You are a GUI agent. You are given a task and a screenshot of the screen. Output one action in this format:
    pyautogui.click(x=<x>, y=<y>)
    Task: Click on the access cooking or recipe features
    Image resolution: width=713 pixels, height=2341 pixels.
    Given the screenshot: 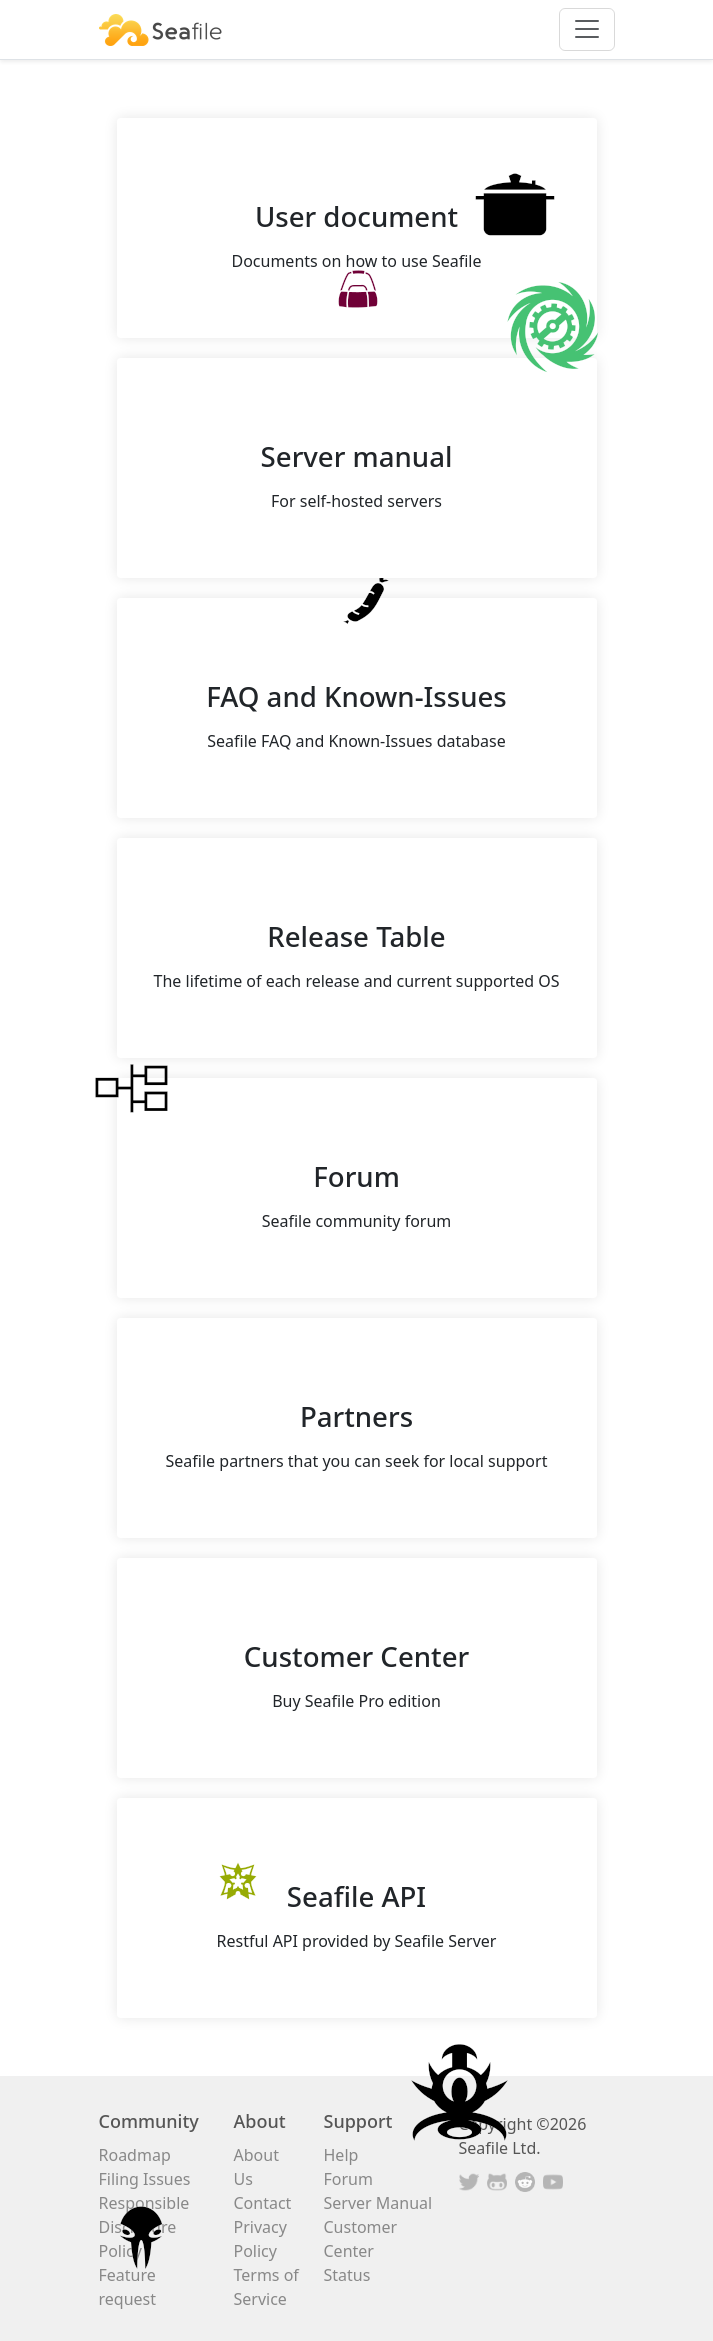 What is the action you would take?
    pyautogui.click(x=515, y=204)
    